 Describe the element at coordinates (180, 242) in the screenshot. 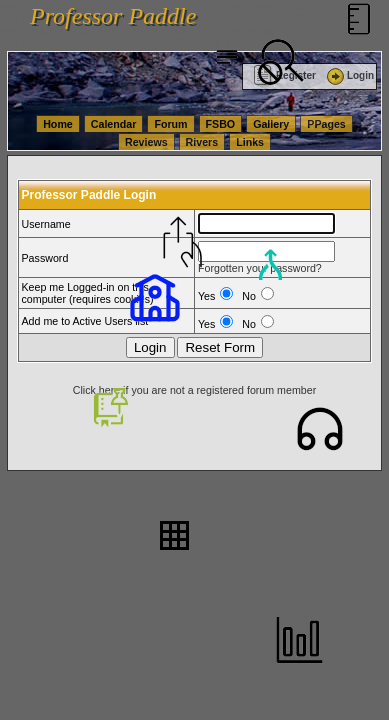

I see `deposit or add funds to your account` at that location.